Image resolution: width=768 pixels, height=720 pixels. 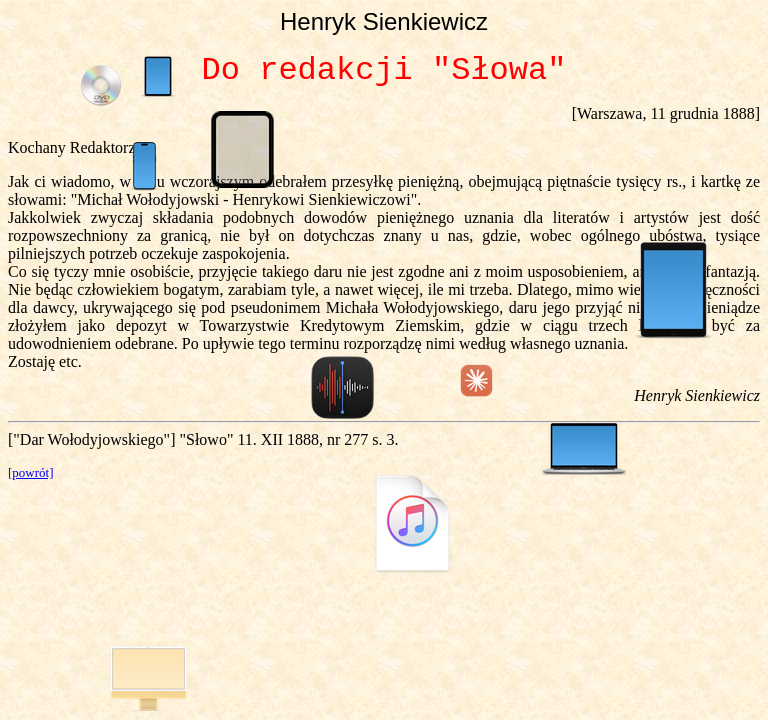 I want to click on indicates a DVD-RAM disc in the system, so click(x=101, y=86).